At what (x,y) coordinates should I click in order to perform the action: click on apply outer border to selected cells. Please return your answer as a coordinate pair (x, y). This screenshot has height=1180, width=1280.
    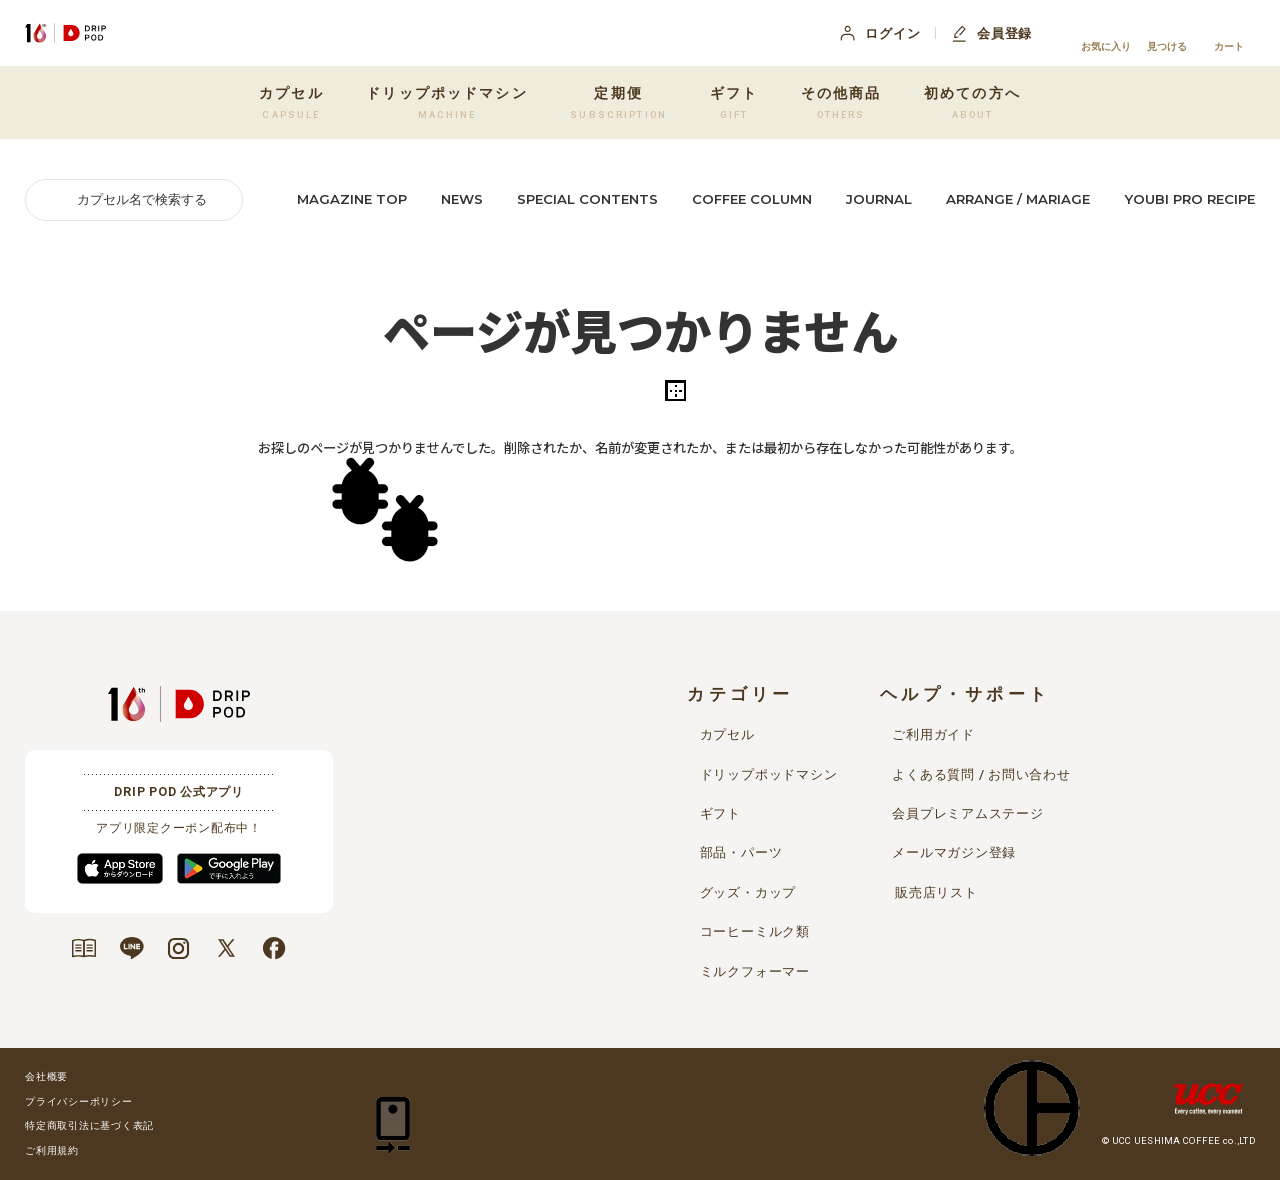
    Looking at the image, I should click on (676, 391).